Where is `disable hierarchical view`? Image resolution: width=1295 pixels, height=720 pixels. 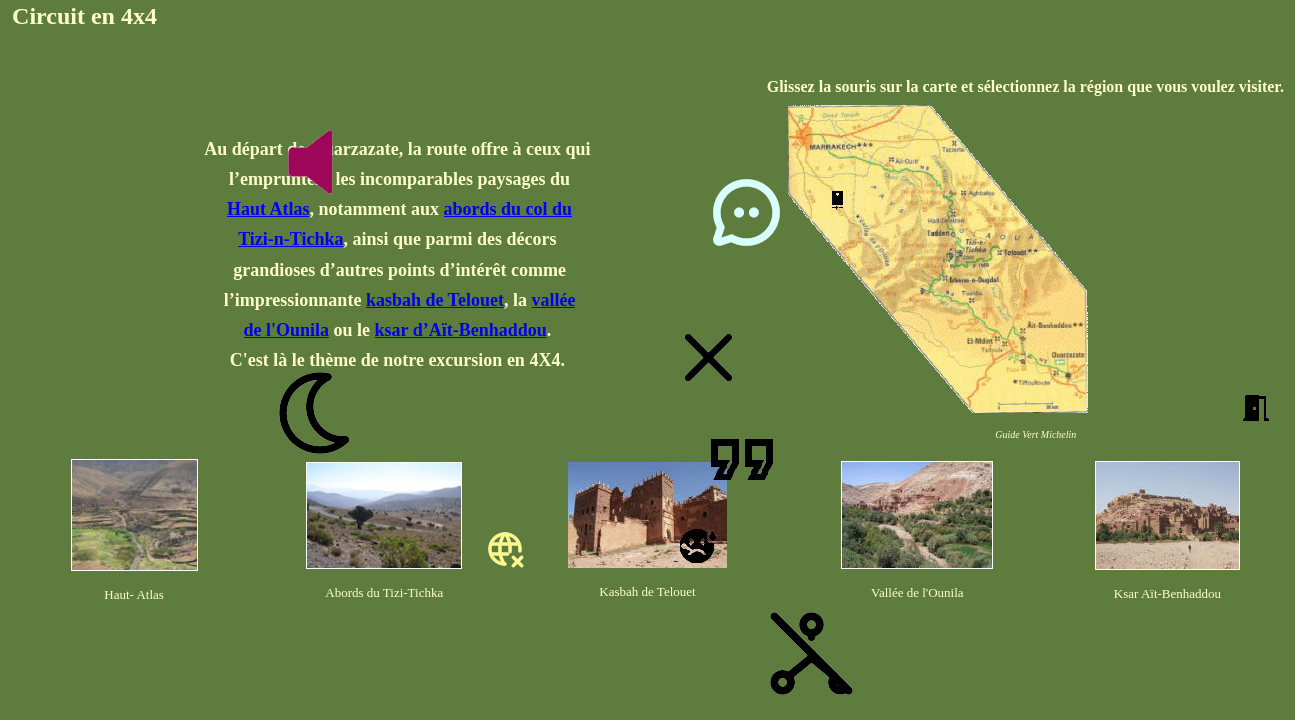 disable hierarchical view is located at coordinates (811, 653).